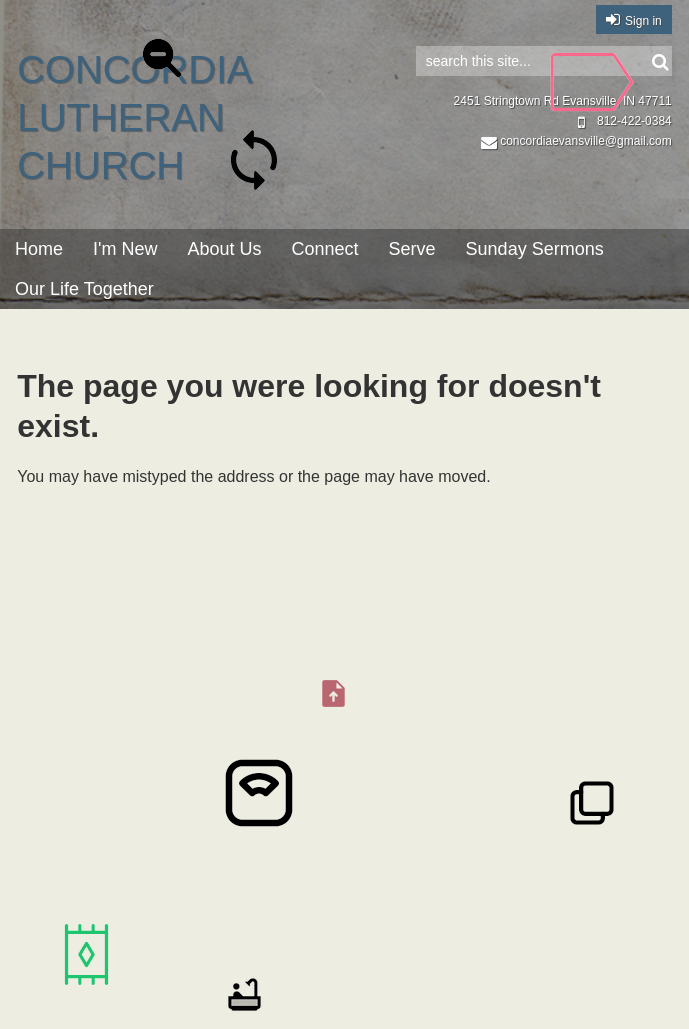 This screenshot has height=1029, width=689. Describe the element at coordinates (589, 82) in the screenshot. I see `add a tag or label to an item` at that location.